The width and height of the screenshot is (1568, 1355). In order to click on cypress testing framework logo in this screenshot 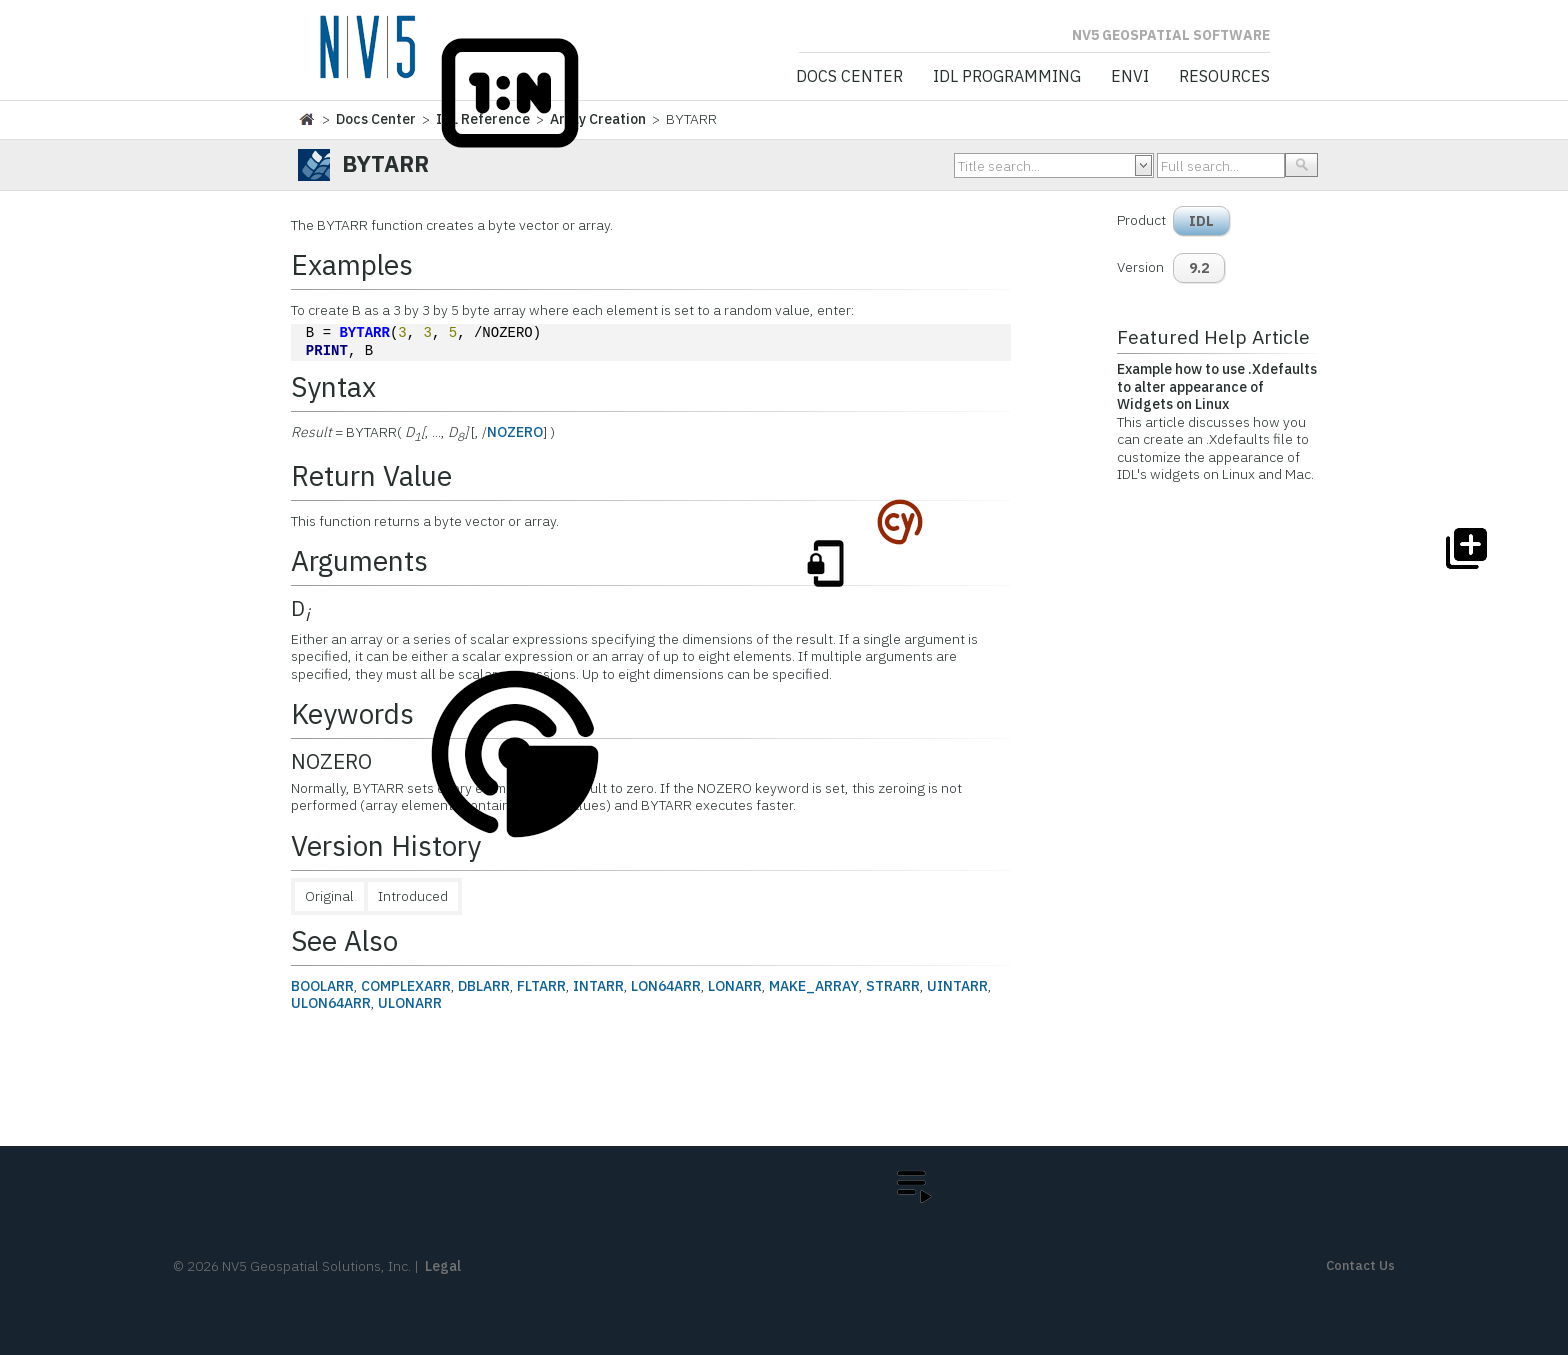, I will do `click(900, 522)`.